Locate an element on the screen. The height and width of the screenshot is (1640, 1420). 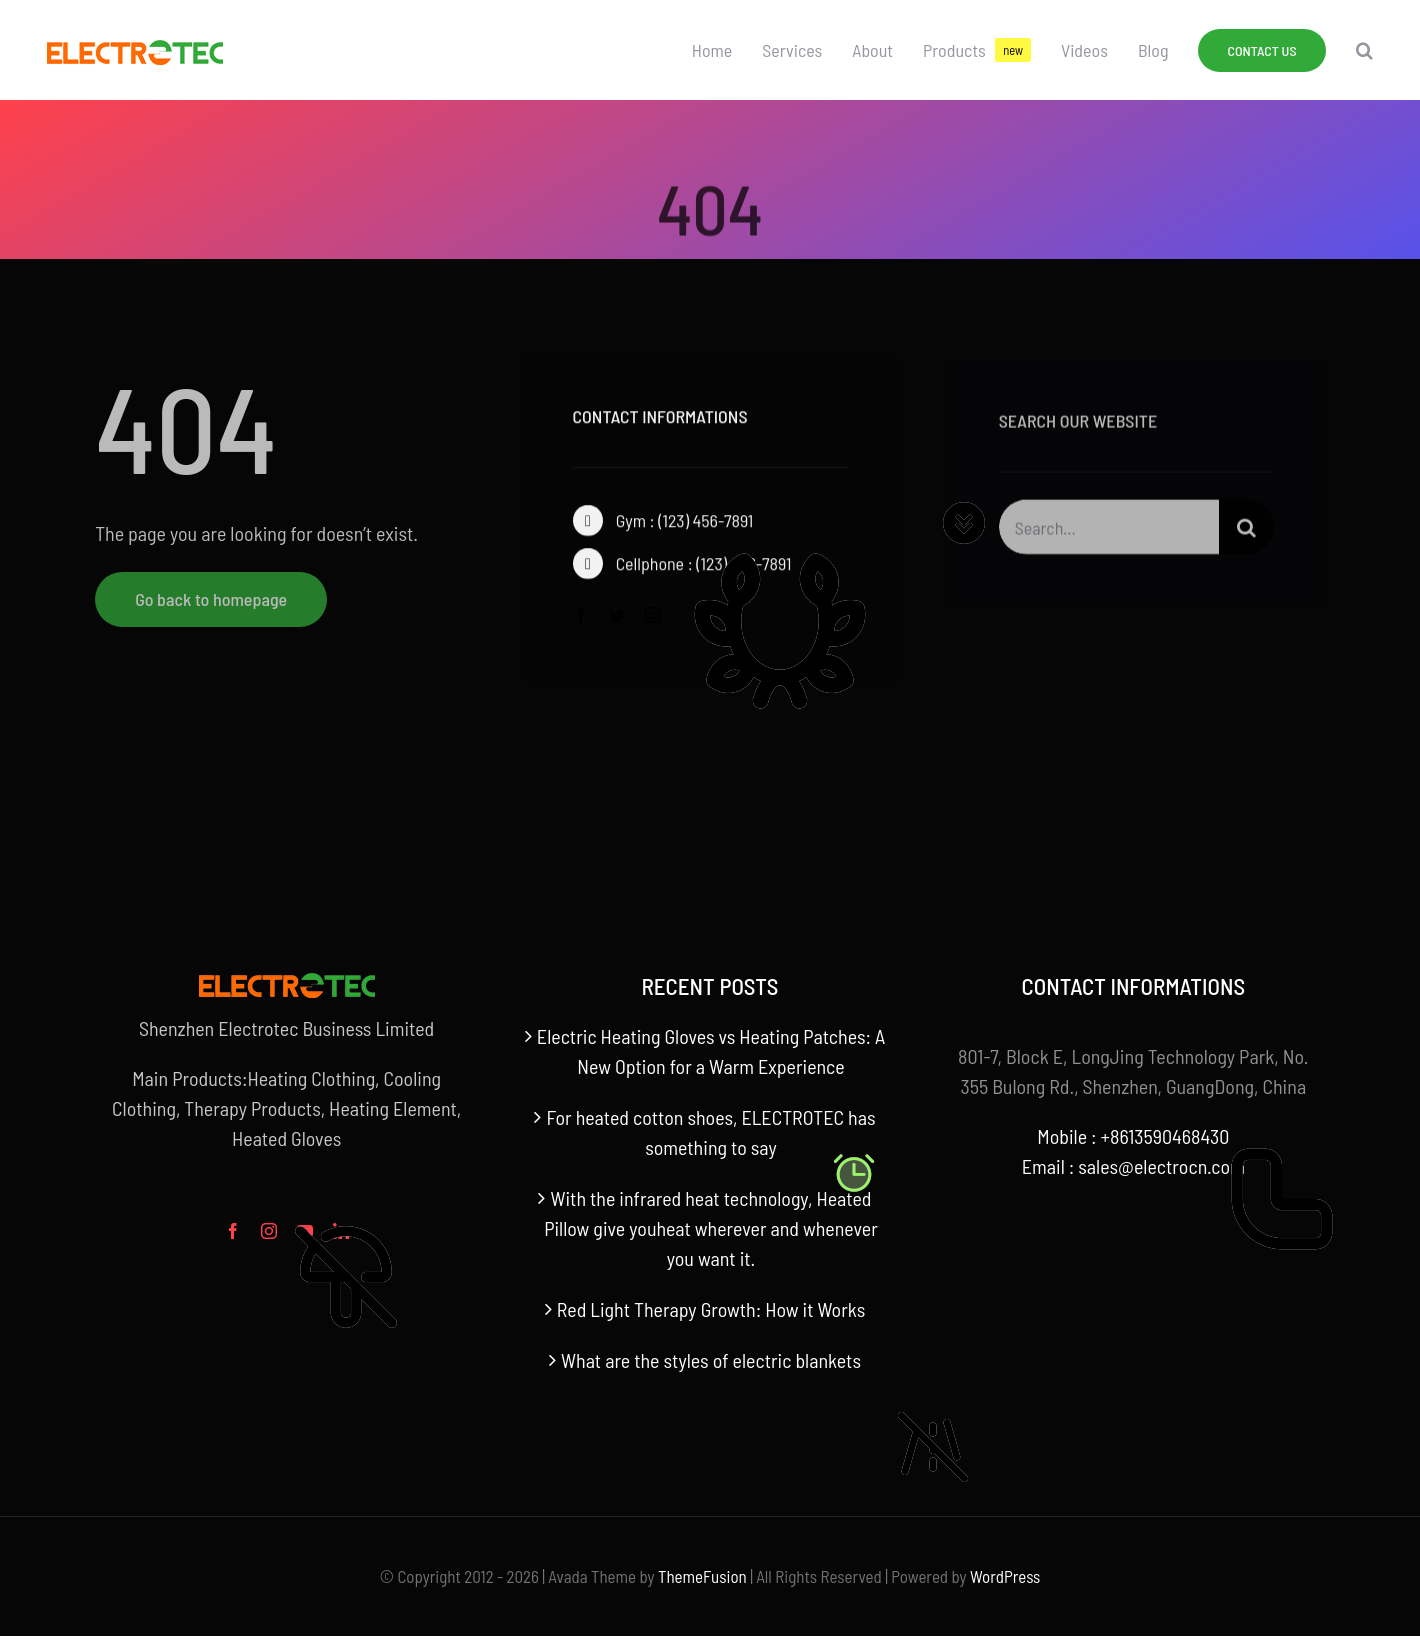
join or merge elements with rounded corners is located at coordinates (1282, 1199).